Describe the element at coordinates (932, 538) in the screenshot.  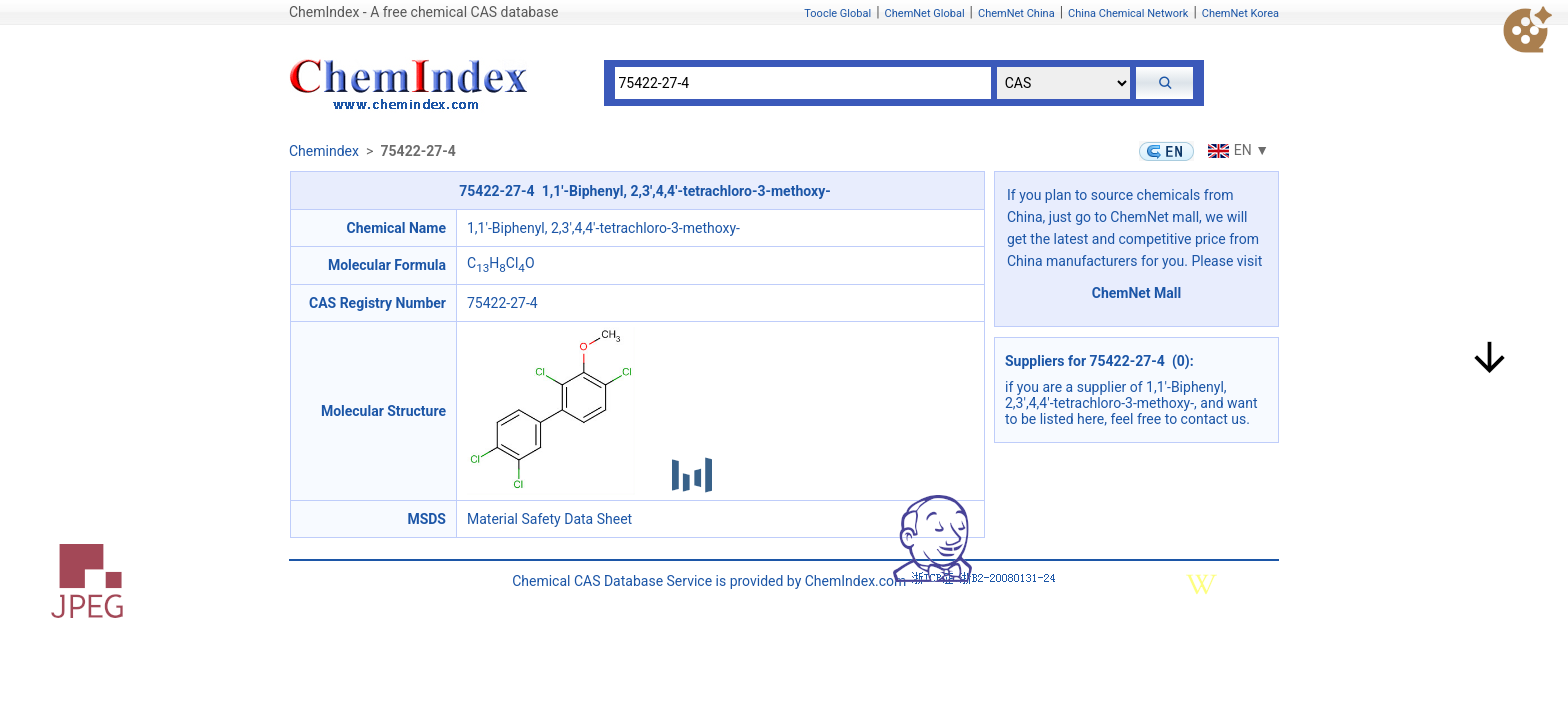
I see `jenkins CI/CD automation server logo` at that location.